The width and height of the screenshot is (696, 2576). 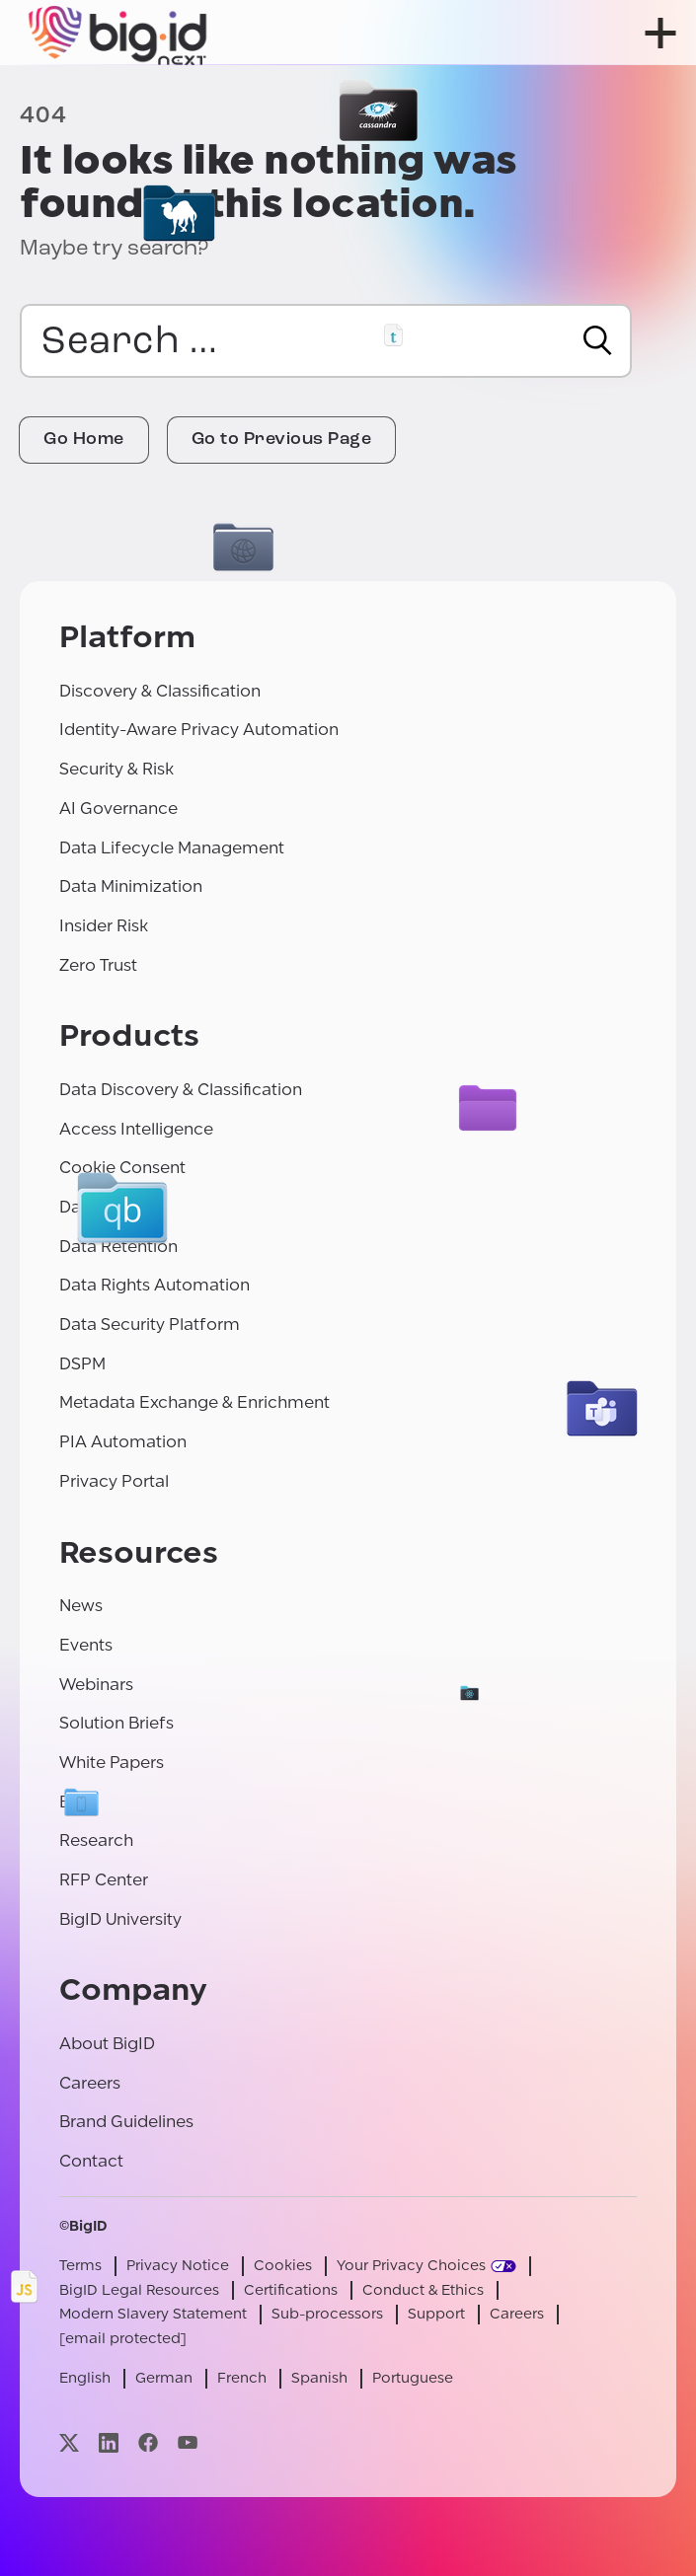 I want to click on folder containing perl scripts or projects, so click(x=179, y=215).